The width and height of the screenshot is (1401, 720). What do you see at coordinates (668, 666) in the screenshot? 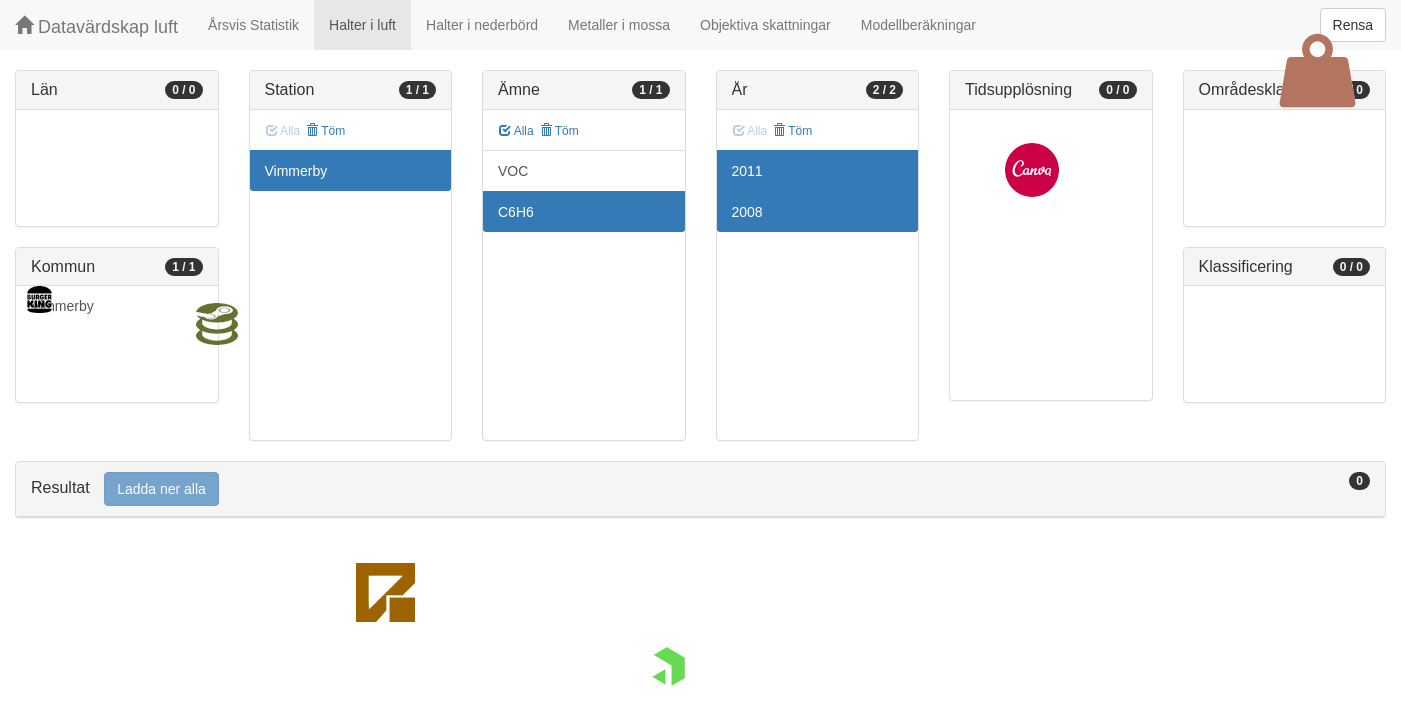
I see `payload cms logo` at bounding box center [668, 666].